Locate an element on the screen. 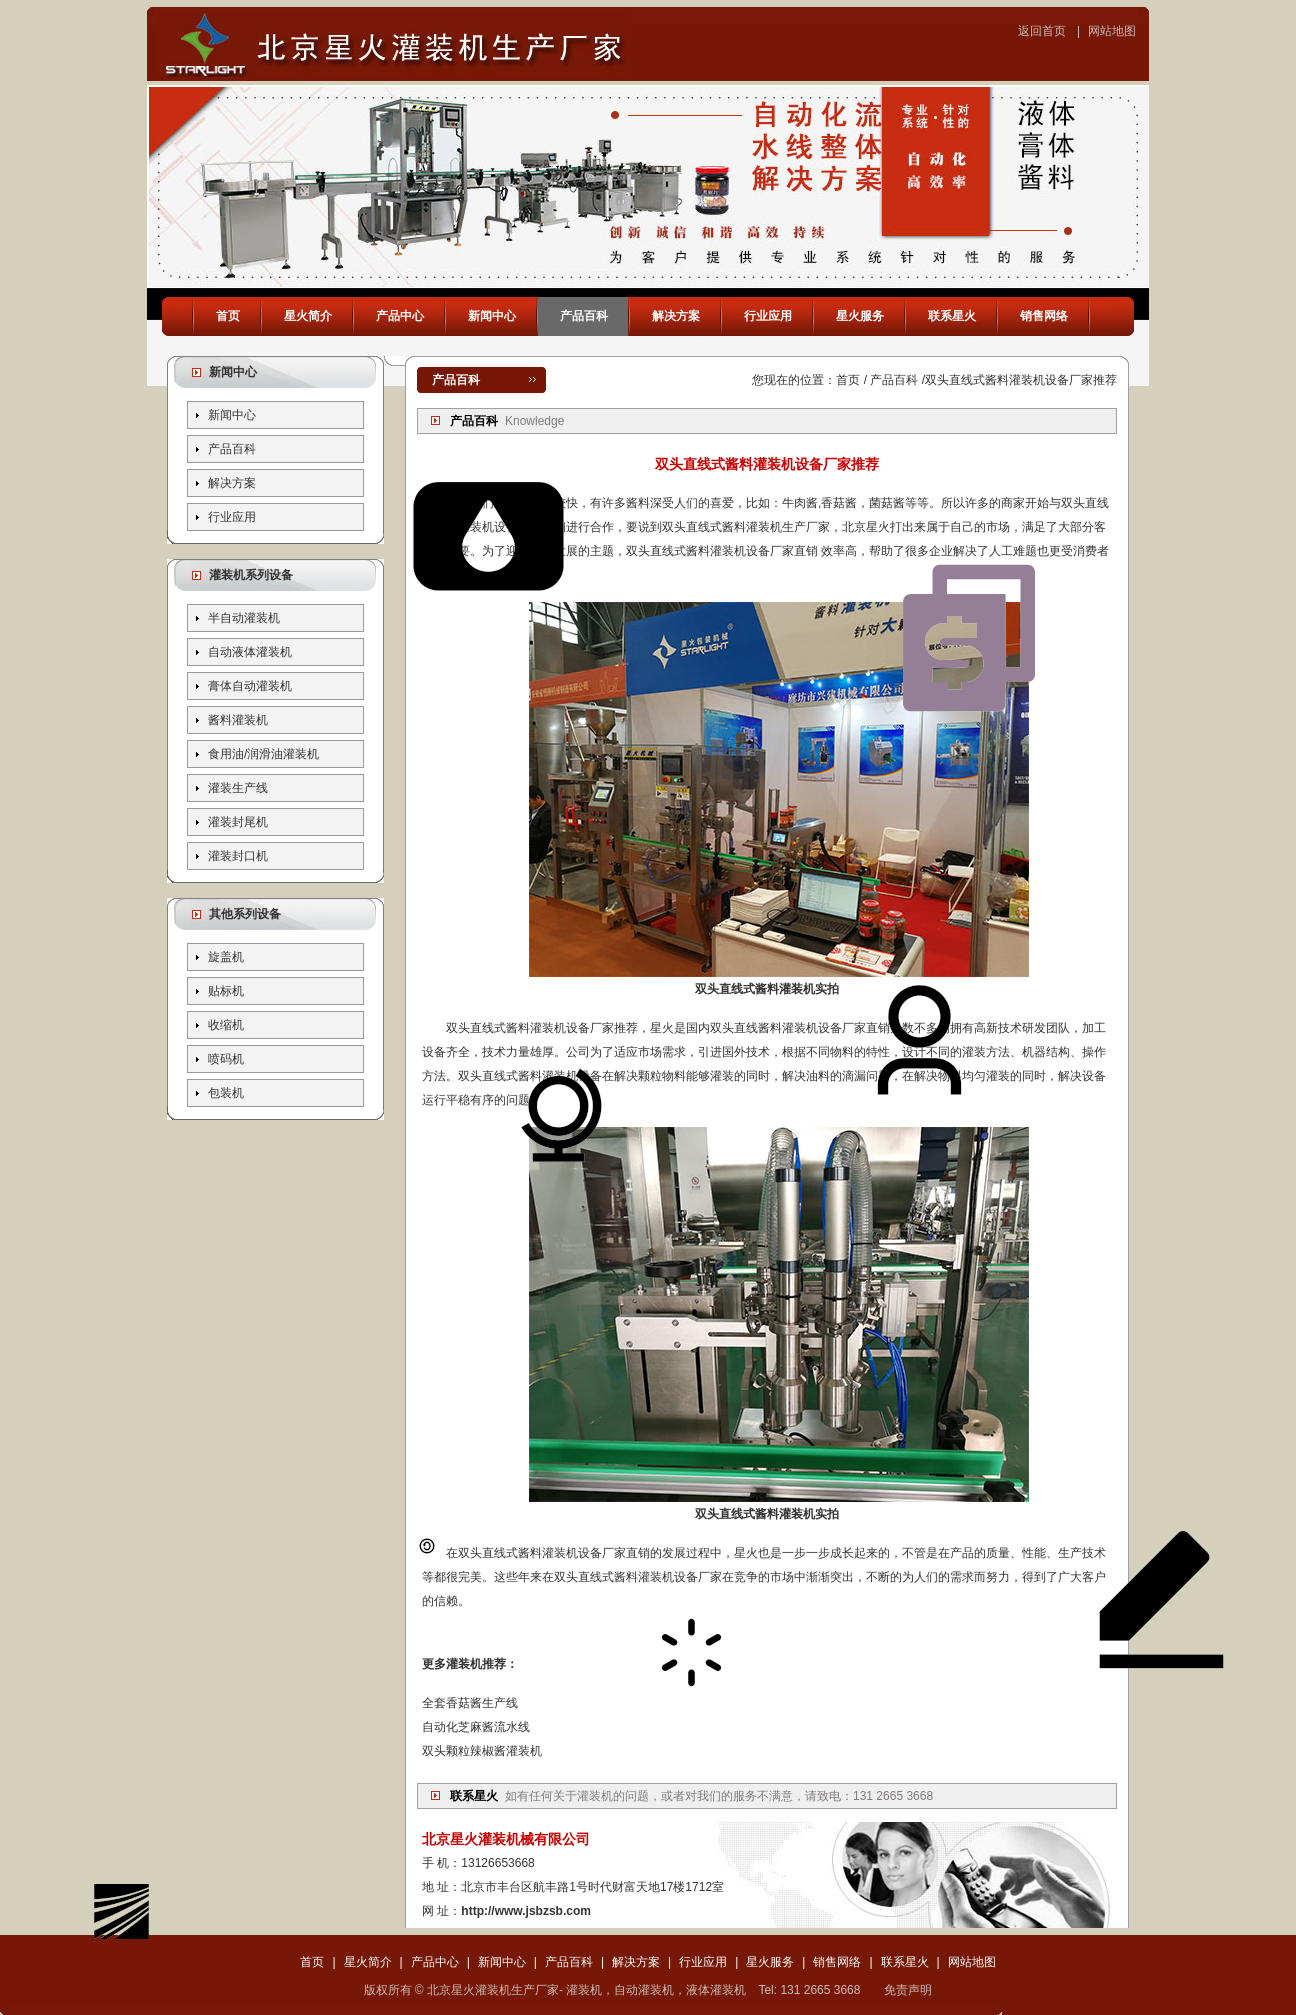 This screenshot has width=1296, height=2015. lumon industries logo from the TV series severance is located at coordinates (488, 540).